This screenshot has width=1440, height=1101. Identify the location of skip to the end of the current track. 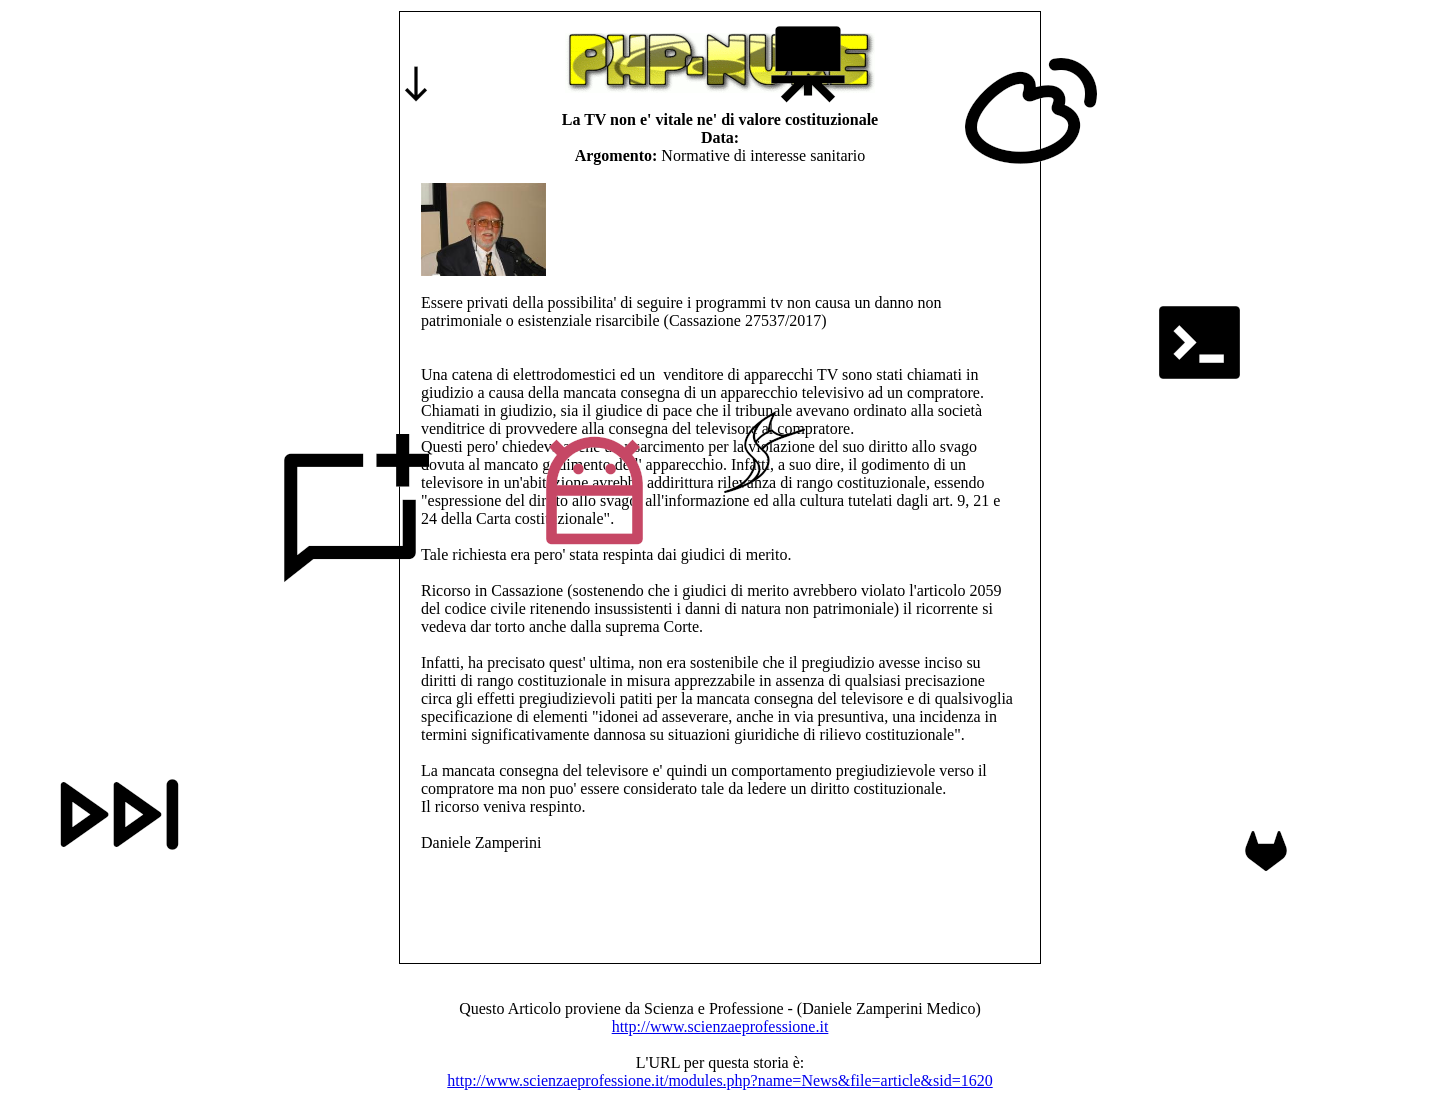
(119, 814).